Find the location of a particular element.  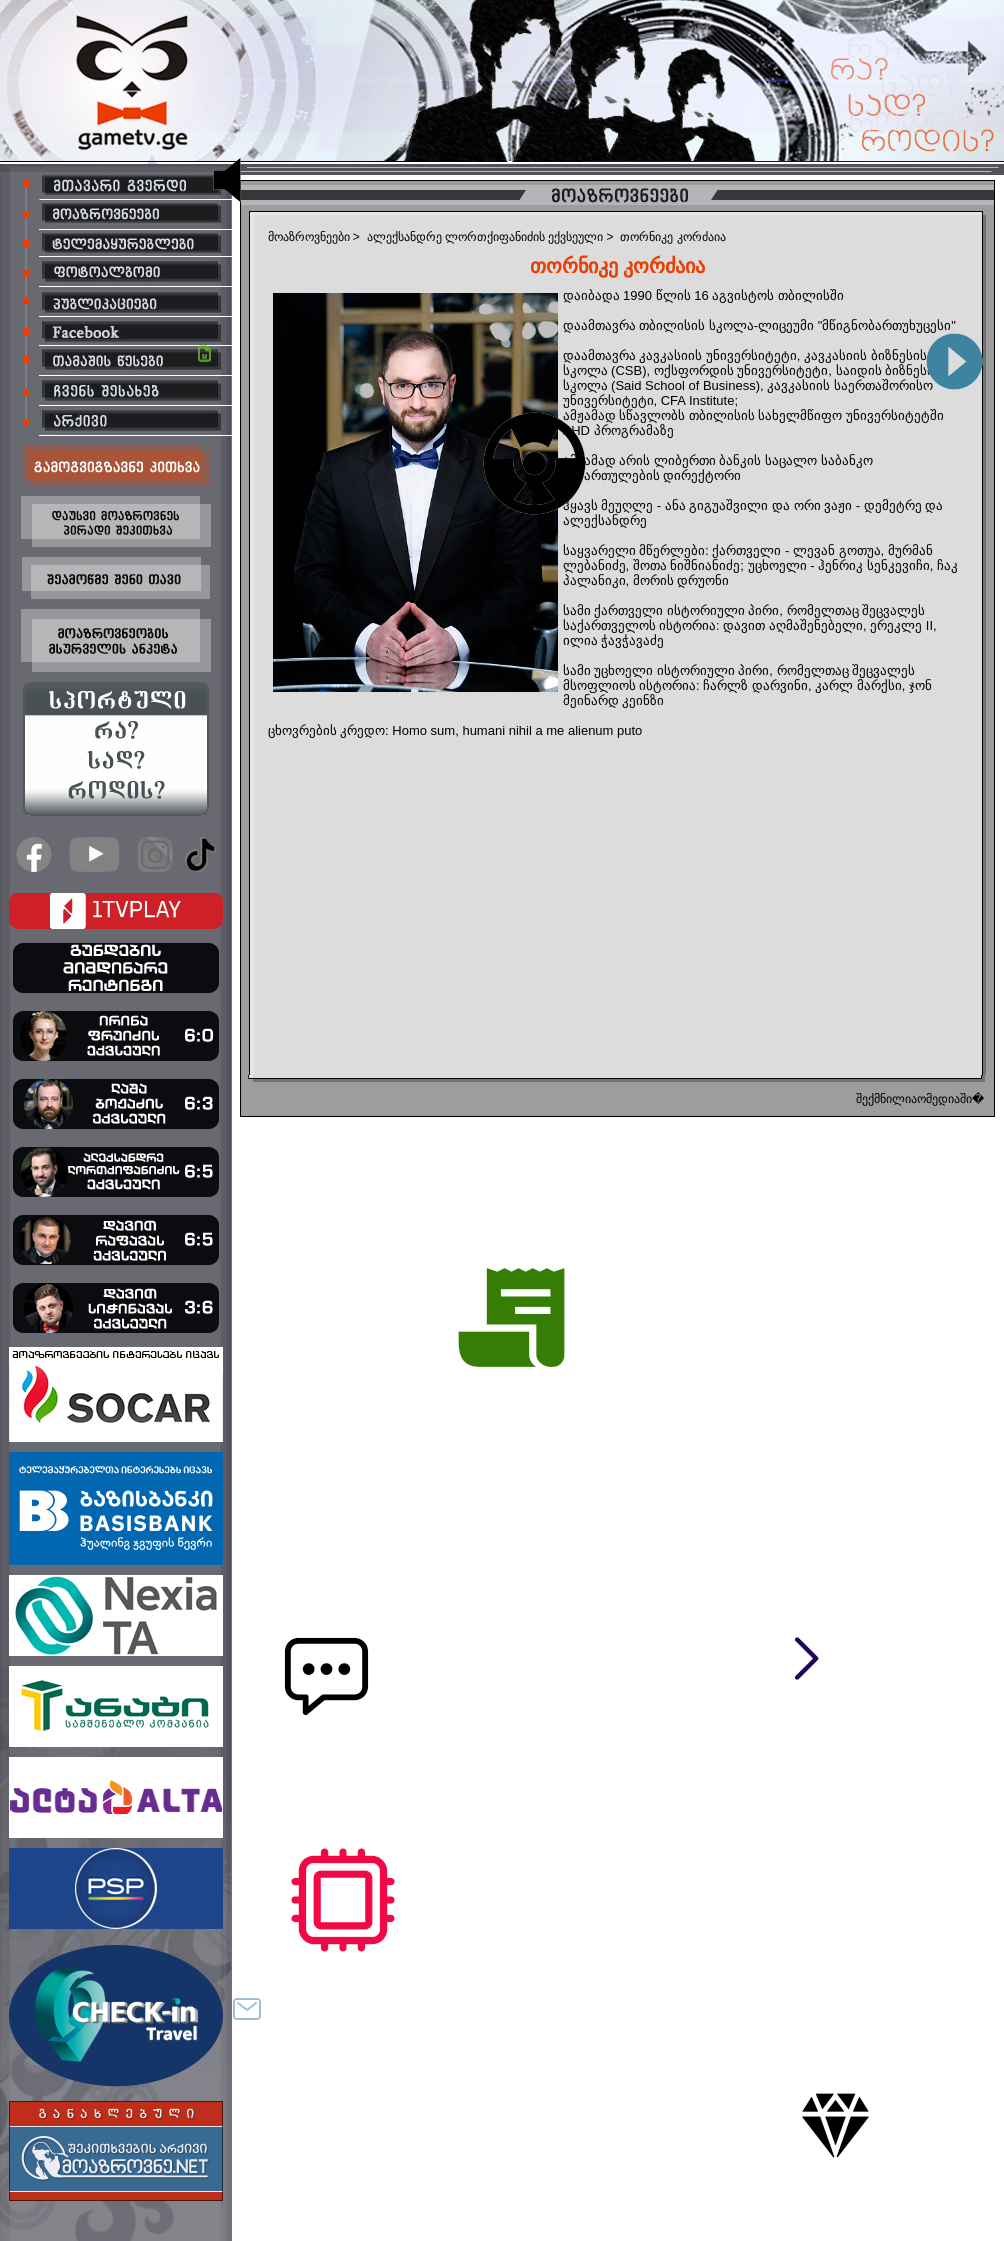

view hardware or system specifications is located at coordinates (343, 1900).